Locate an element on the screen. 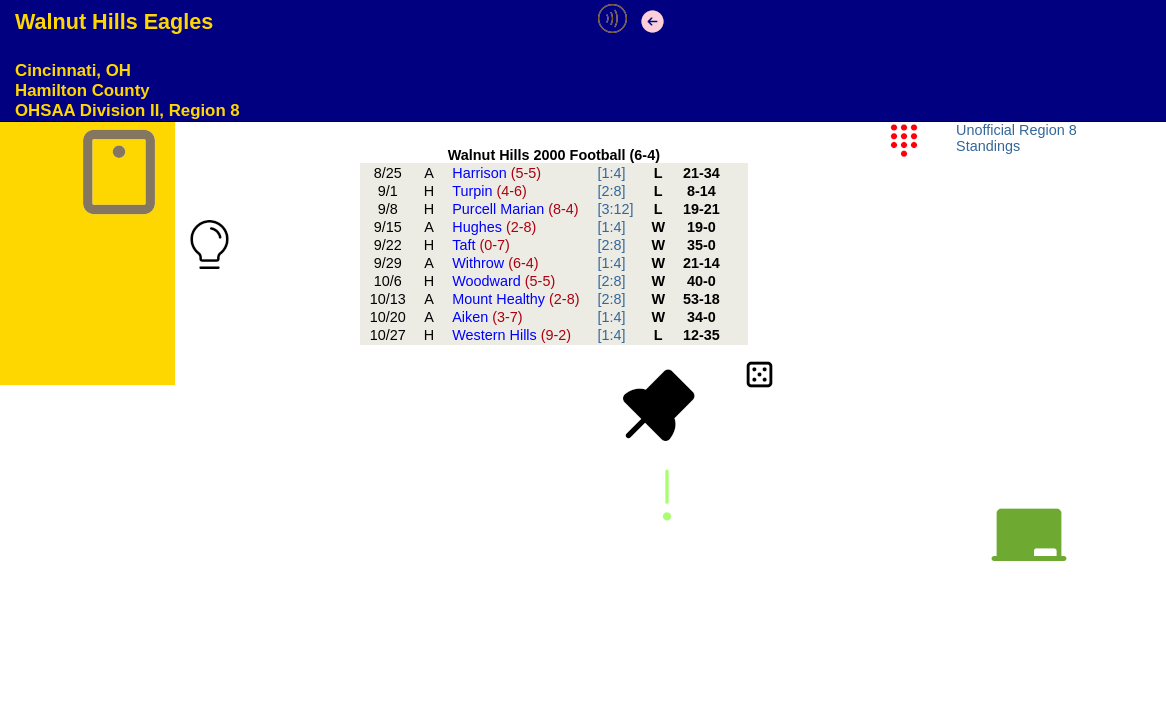 The image size is (1166, 720). indicates a warning or alert requiring attention is located at coordinates (667, 495).